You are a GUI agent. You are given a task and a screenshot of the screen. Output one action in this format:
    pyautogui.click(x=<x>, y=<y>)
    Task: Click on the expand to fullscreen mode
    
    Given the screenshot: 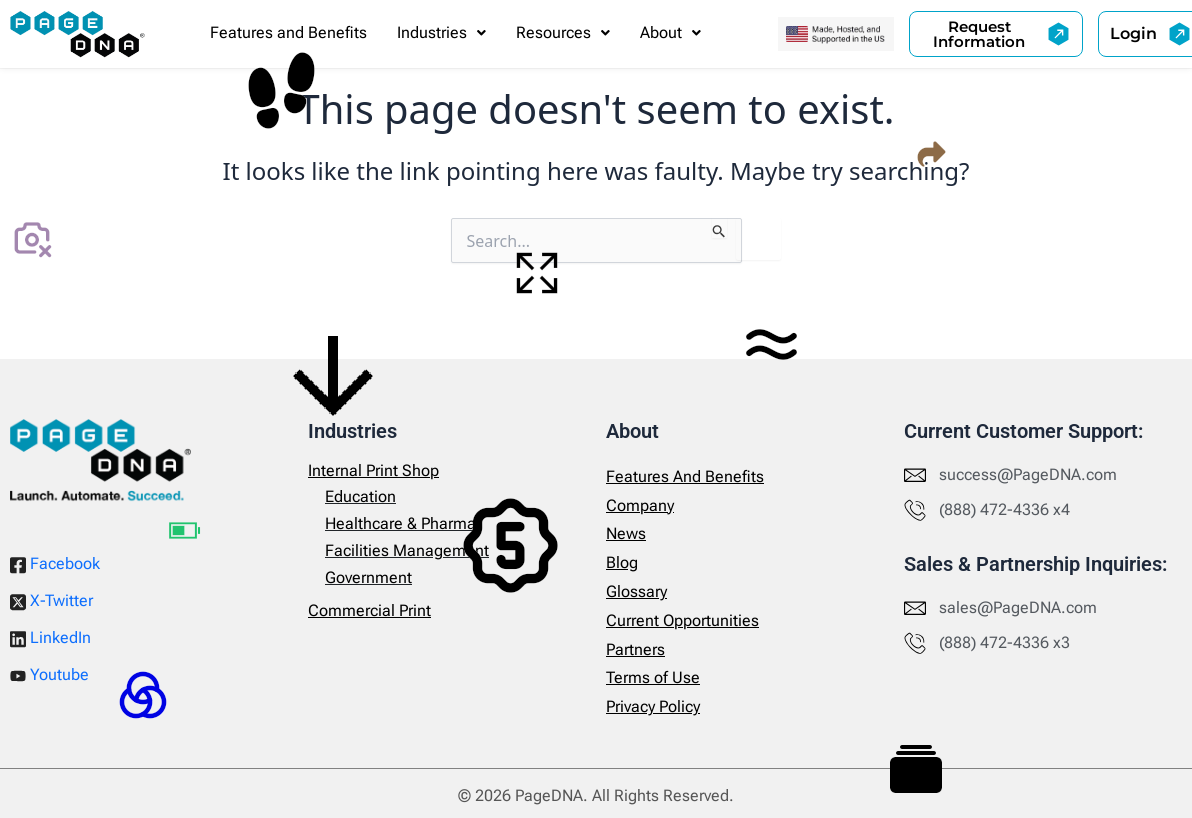 What is the action you would take?
    pyautogui.click(x=537, y=273)
    